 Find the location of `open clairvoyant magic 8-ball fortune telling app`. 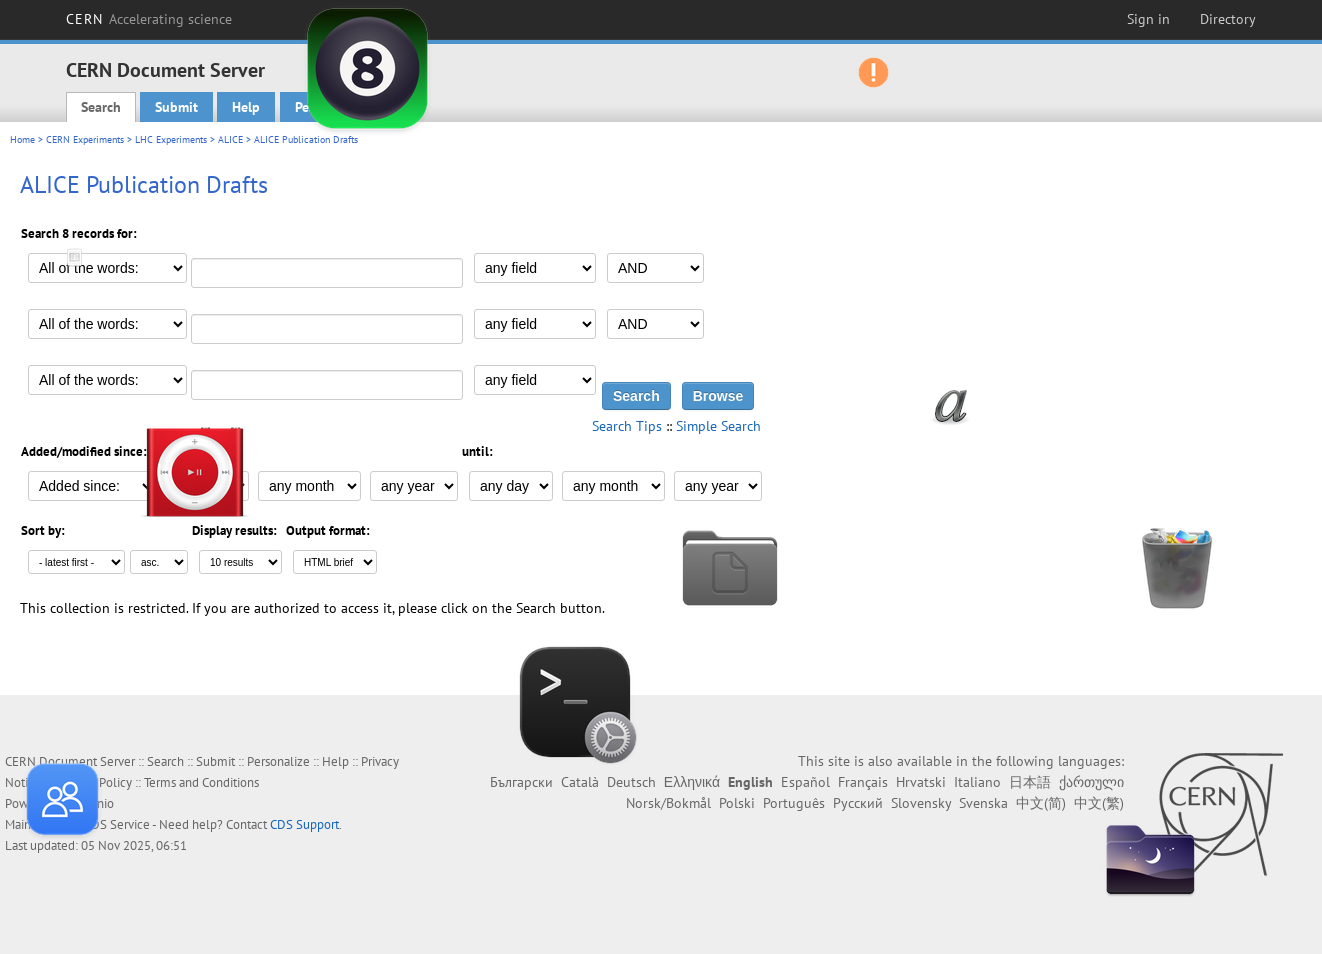

open clairvoyant magic 8-ball fortune telling app is located at coordinates (367, 68).